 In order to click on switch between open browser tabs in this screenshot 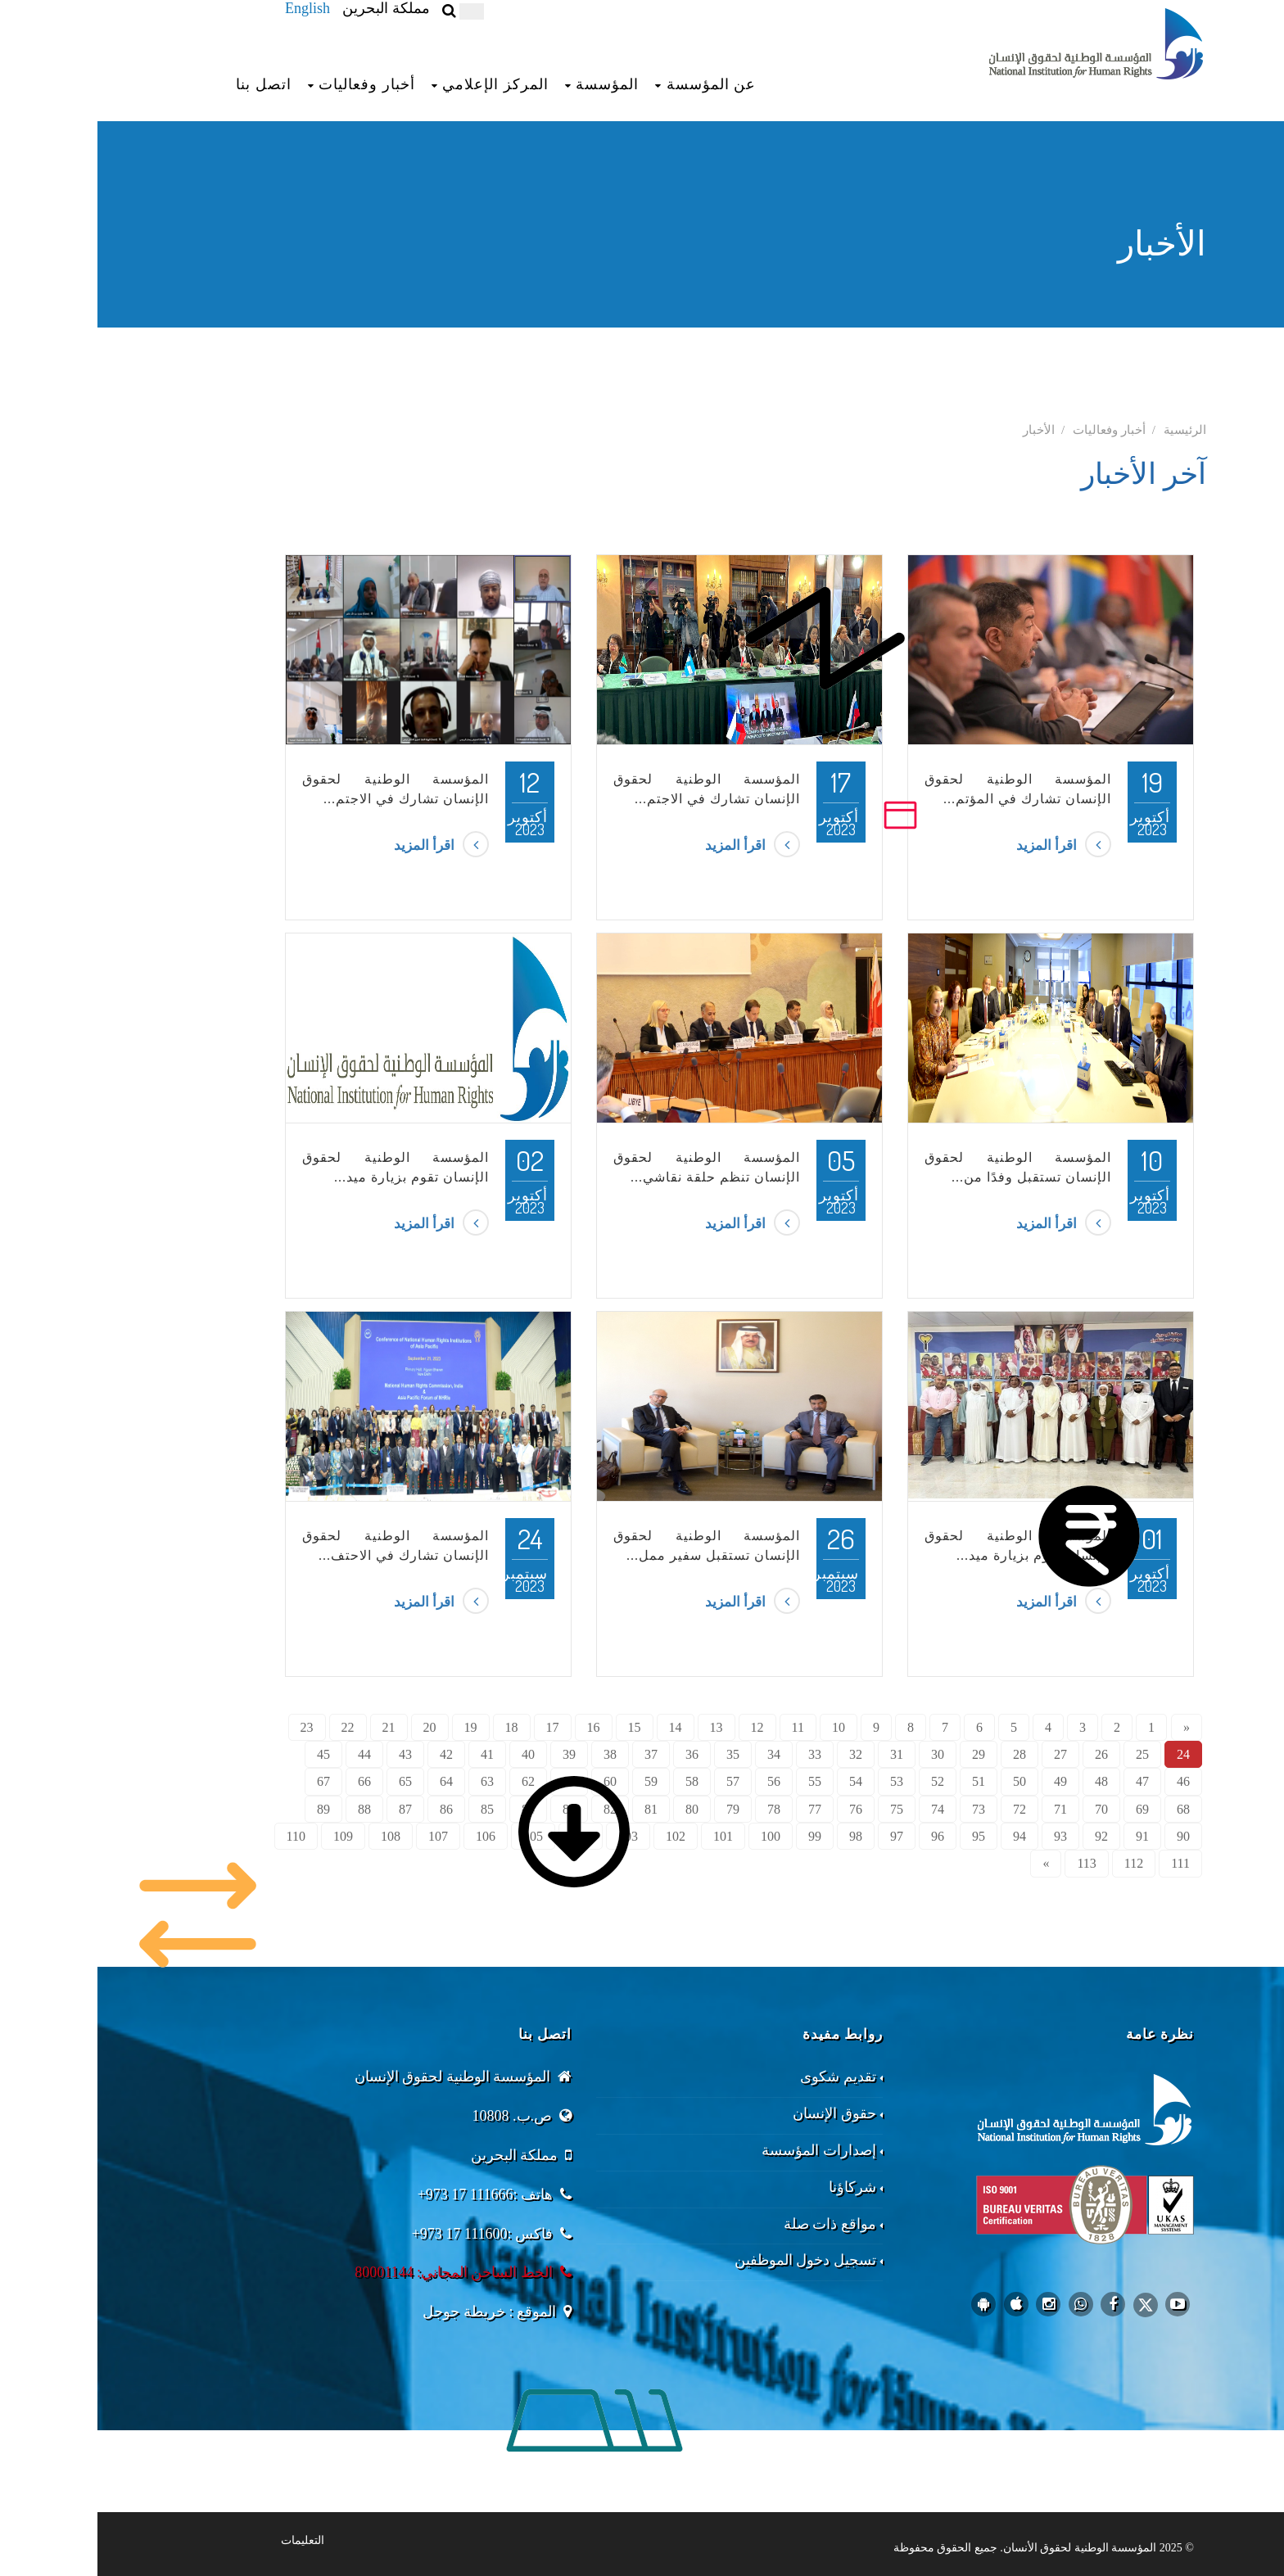, I will do `click(595, 2420)`.